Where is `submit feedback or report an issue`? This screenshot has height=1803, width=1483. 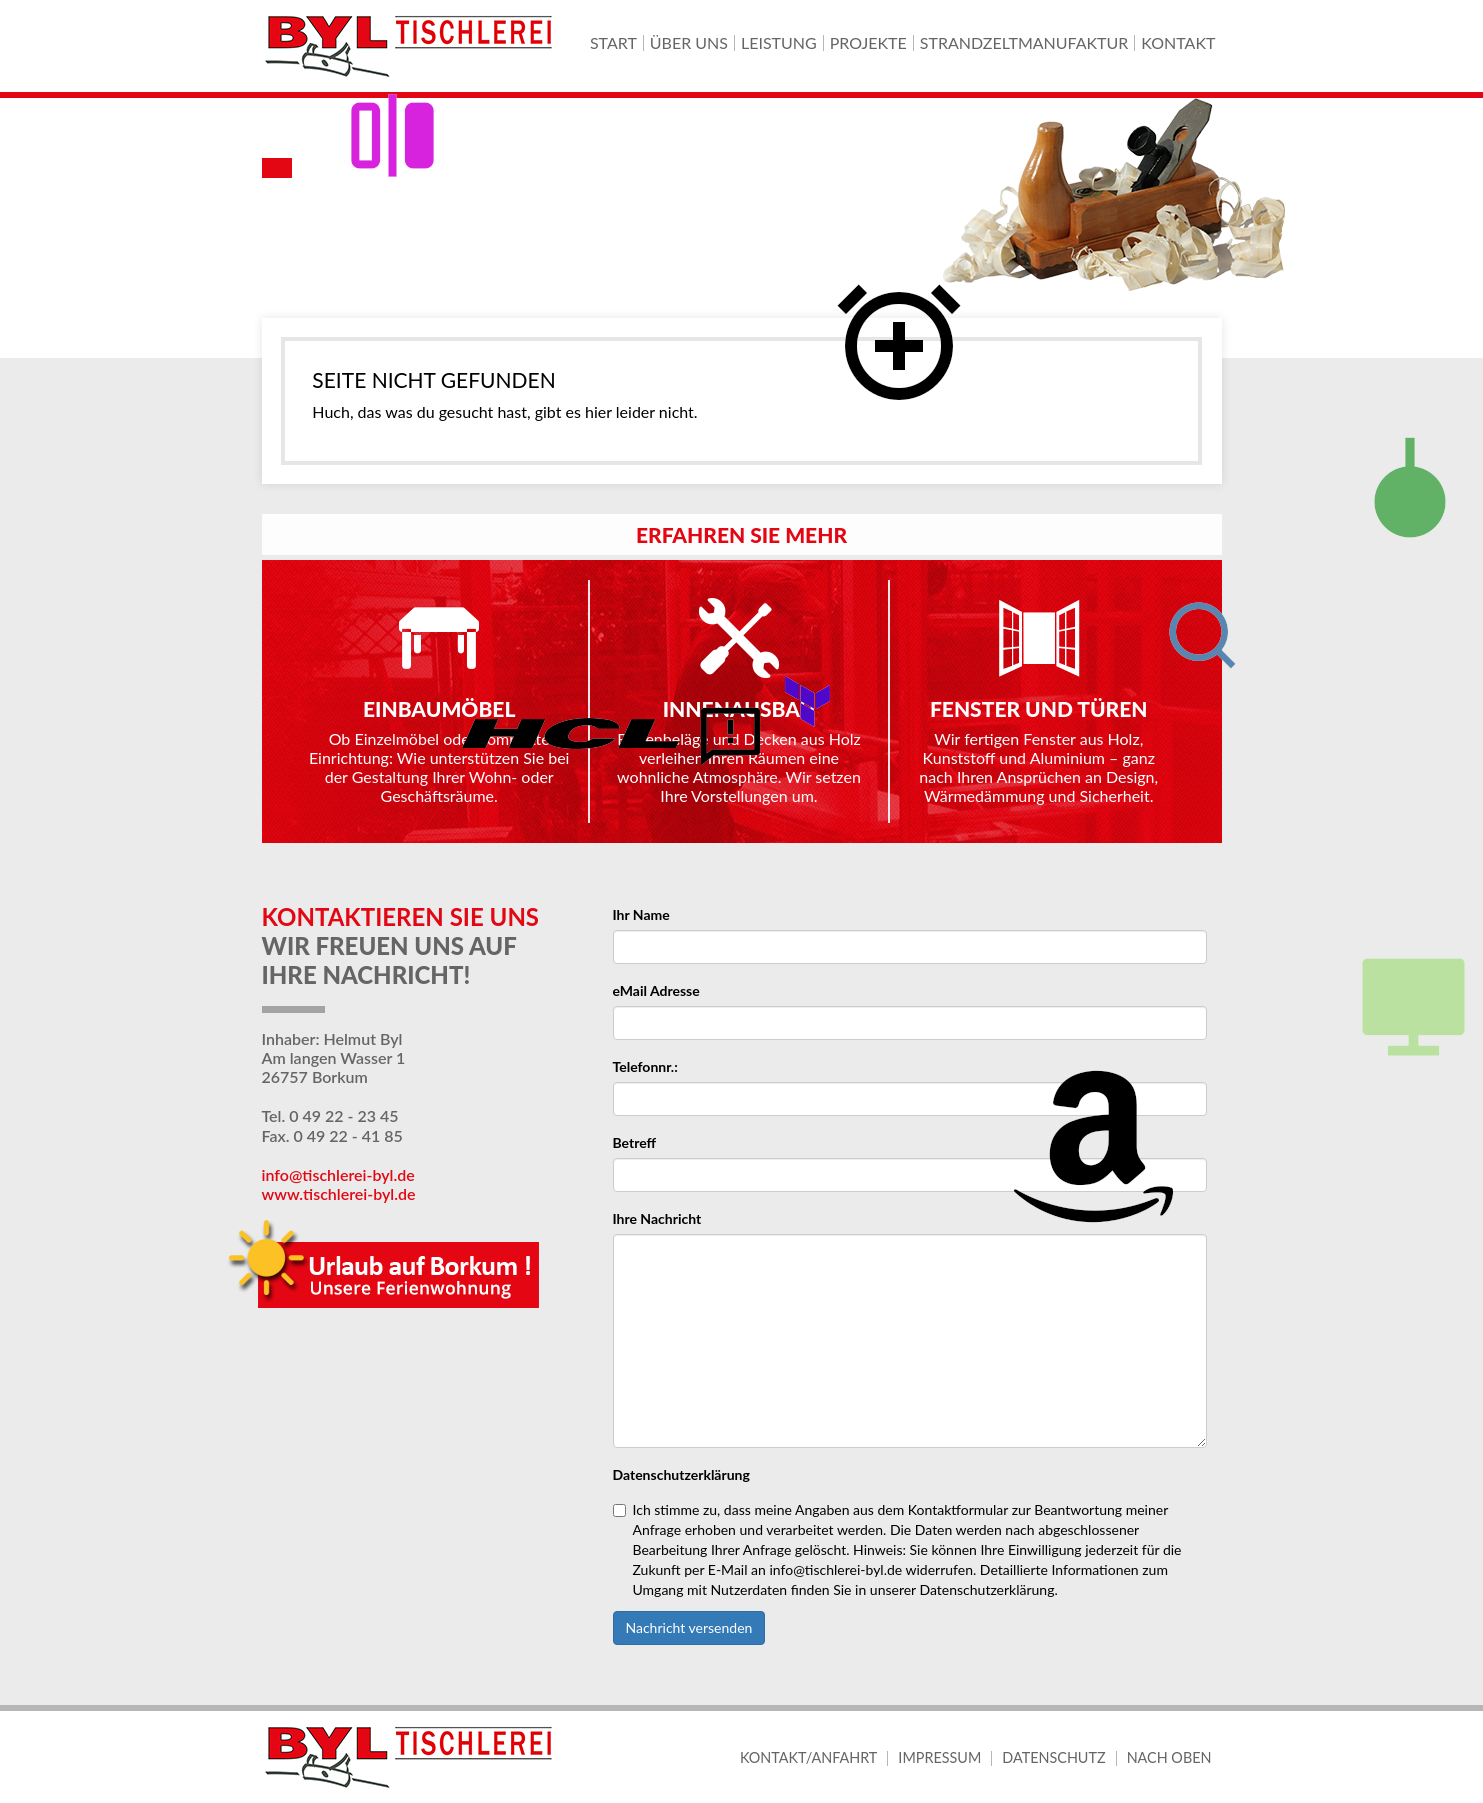 submit feedback or report an issue is located at coordinates (730, 734).